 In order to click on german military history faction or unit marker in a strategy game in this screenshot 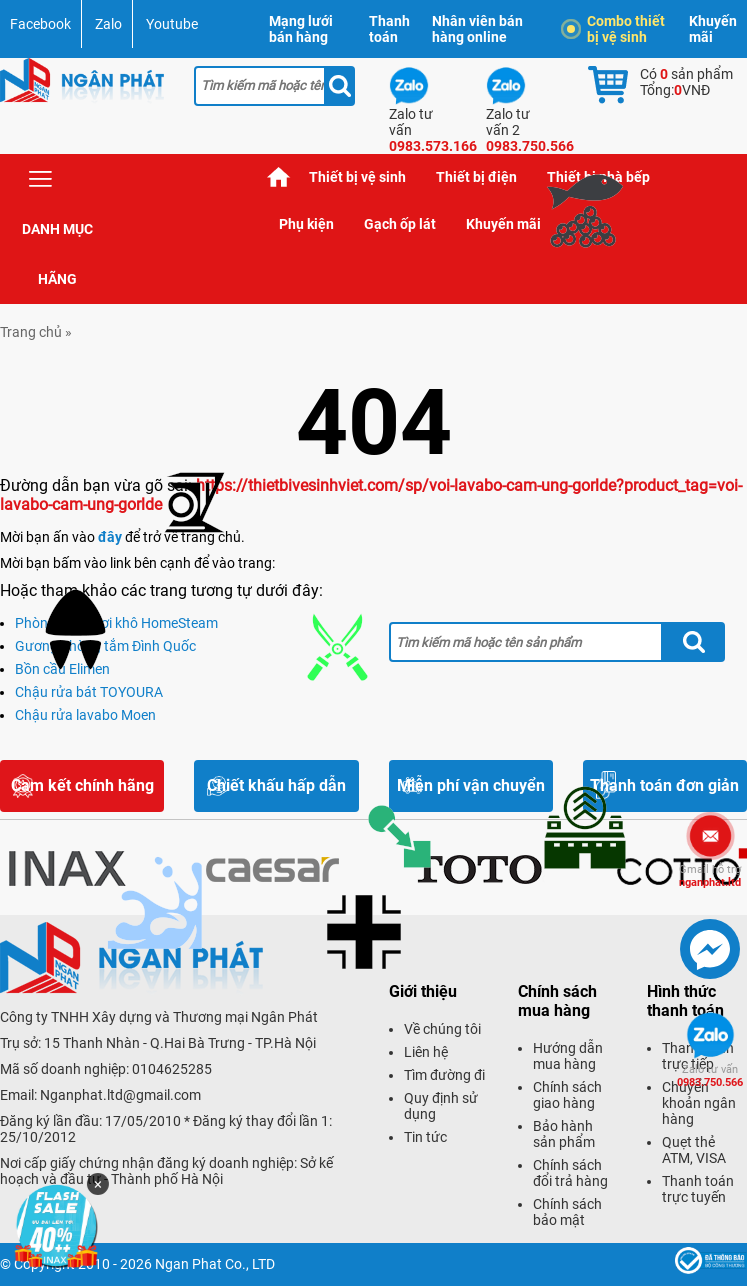, I will do `click(364, 932)`.